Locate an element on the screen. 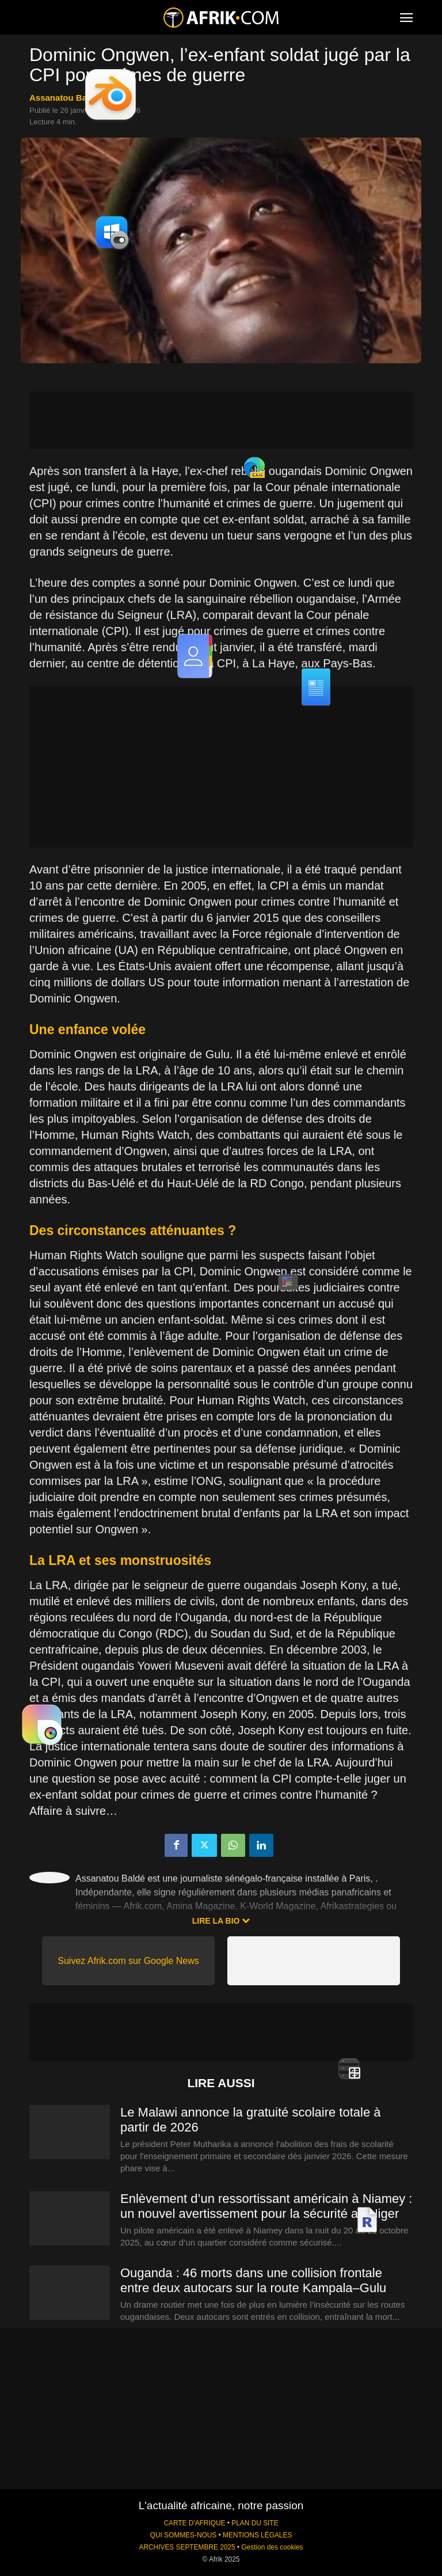 The image size is (442, 2576). open Blender 3D modeling application is located at coordinates (110, 94).